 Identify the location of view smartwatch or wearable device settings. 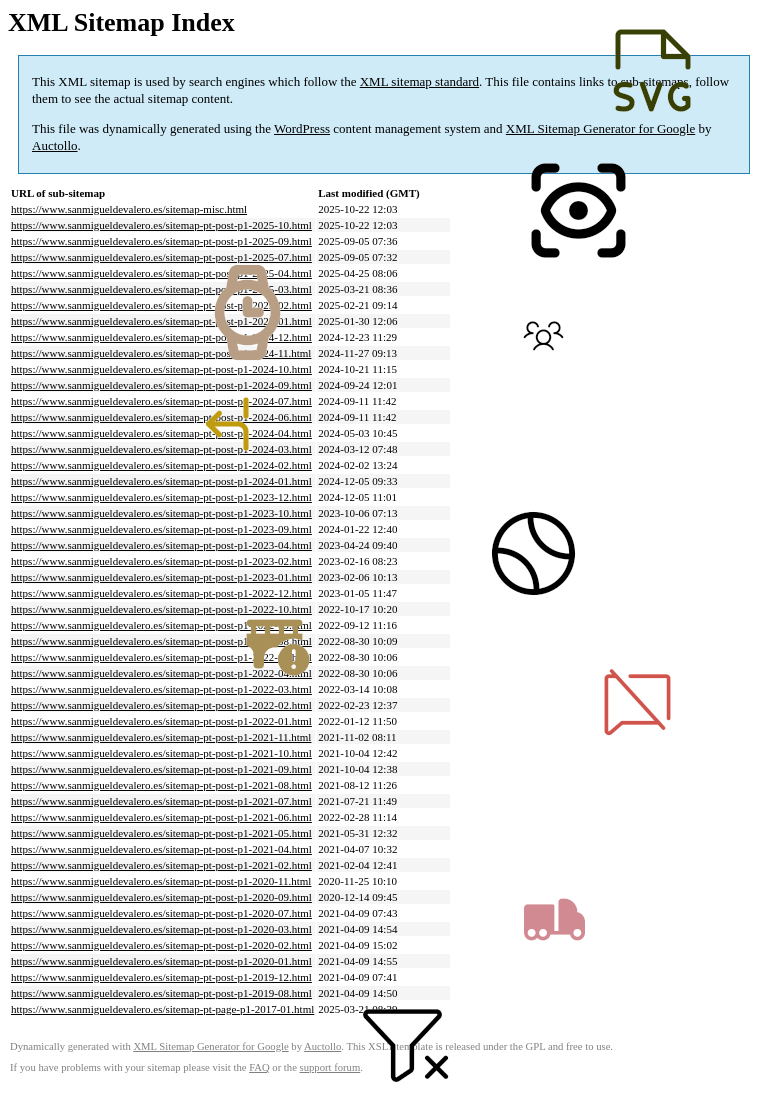
(247, 312).